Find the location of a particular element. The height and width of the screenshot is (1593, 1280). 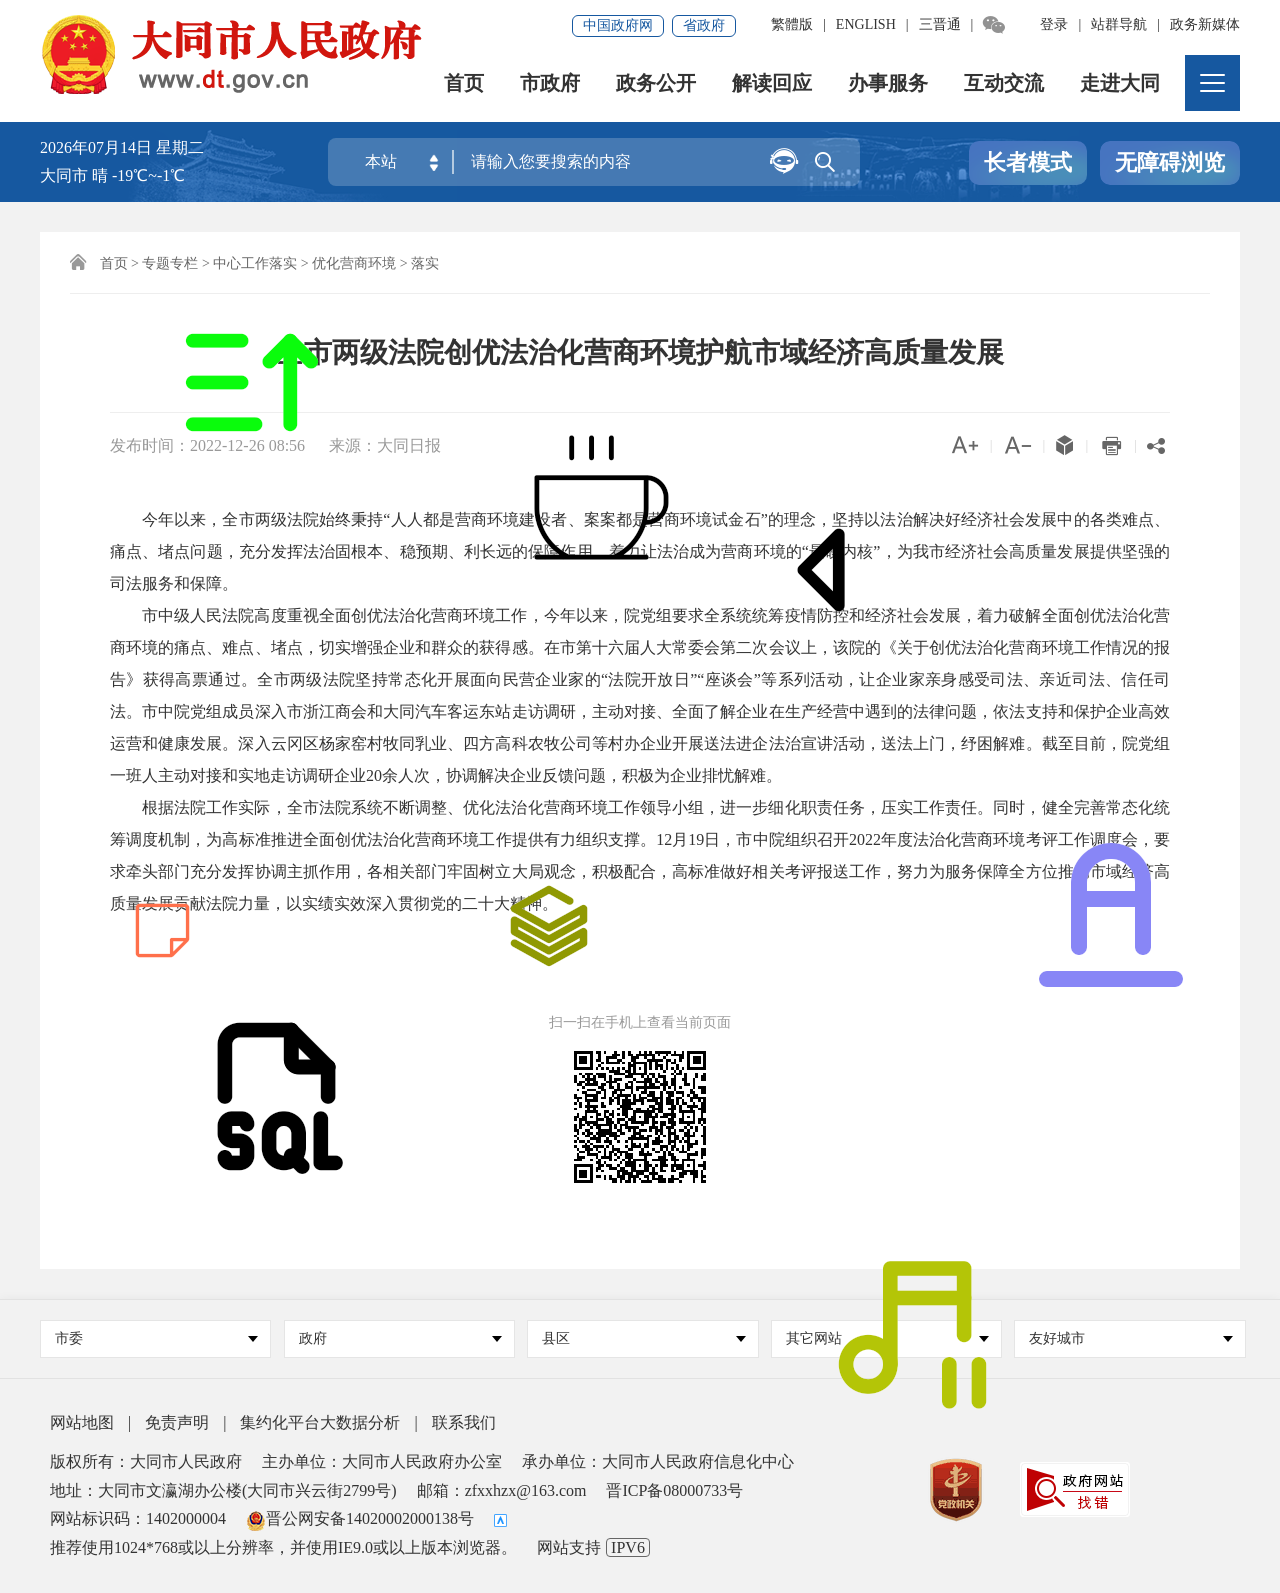

go back to the previous screen is located at coordinates (827, 570).